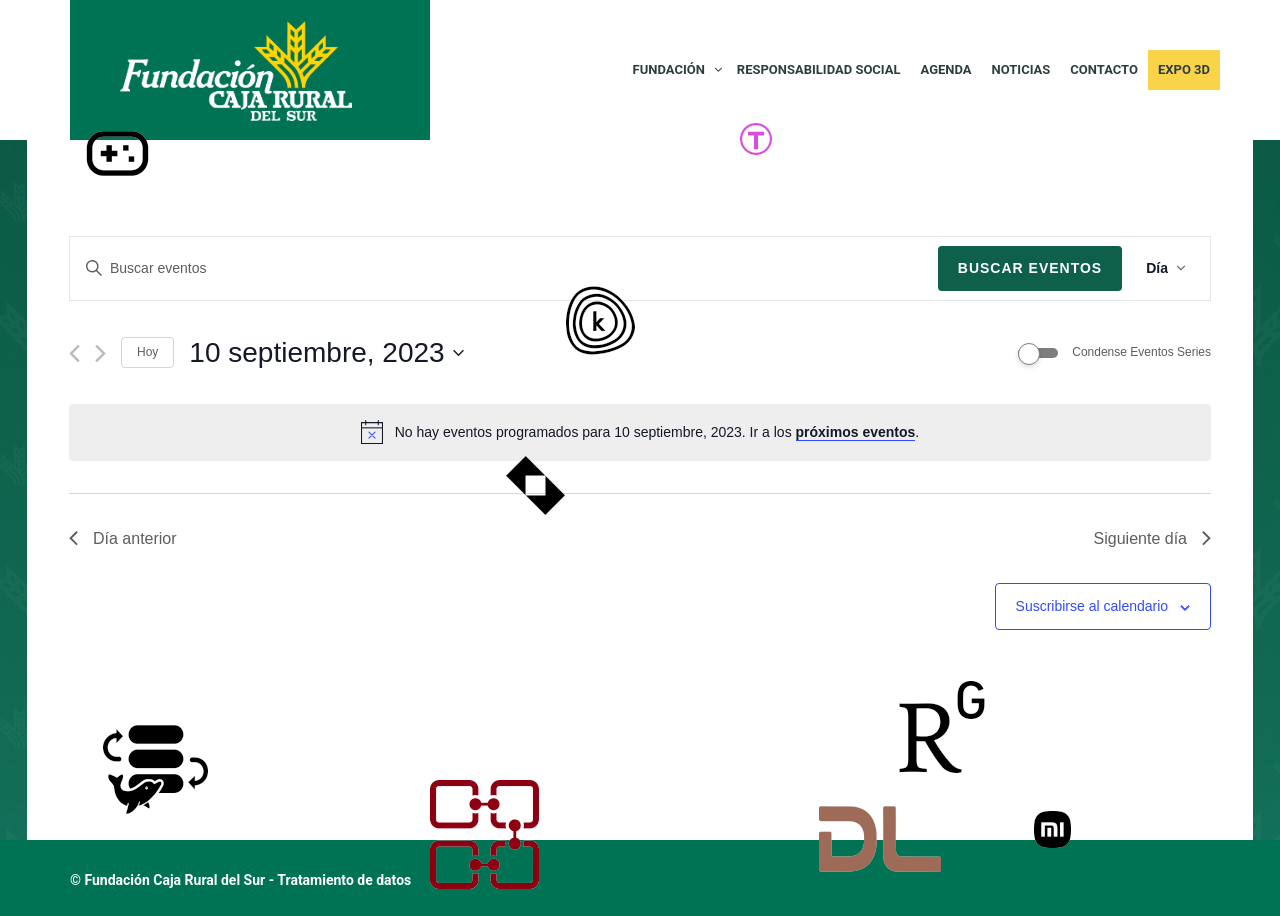  What do you see at coordinates (1052, 829) in the screenshot?
I see `xiaomi brand logo` at bounding box center [1052, 829].